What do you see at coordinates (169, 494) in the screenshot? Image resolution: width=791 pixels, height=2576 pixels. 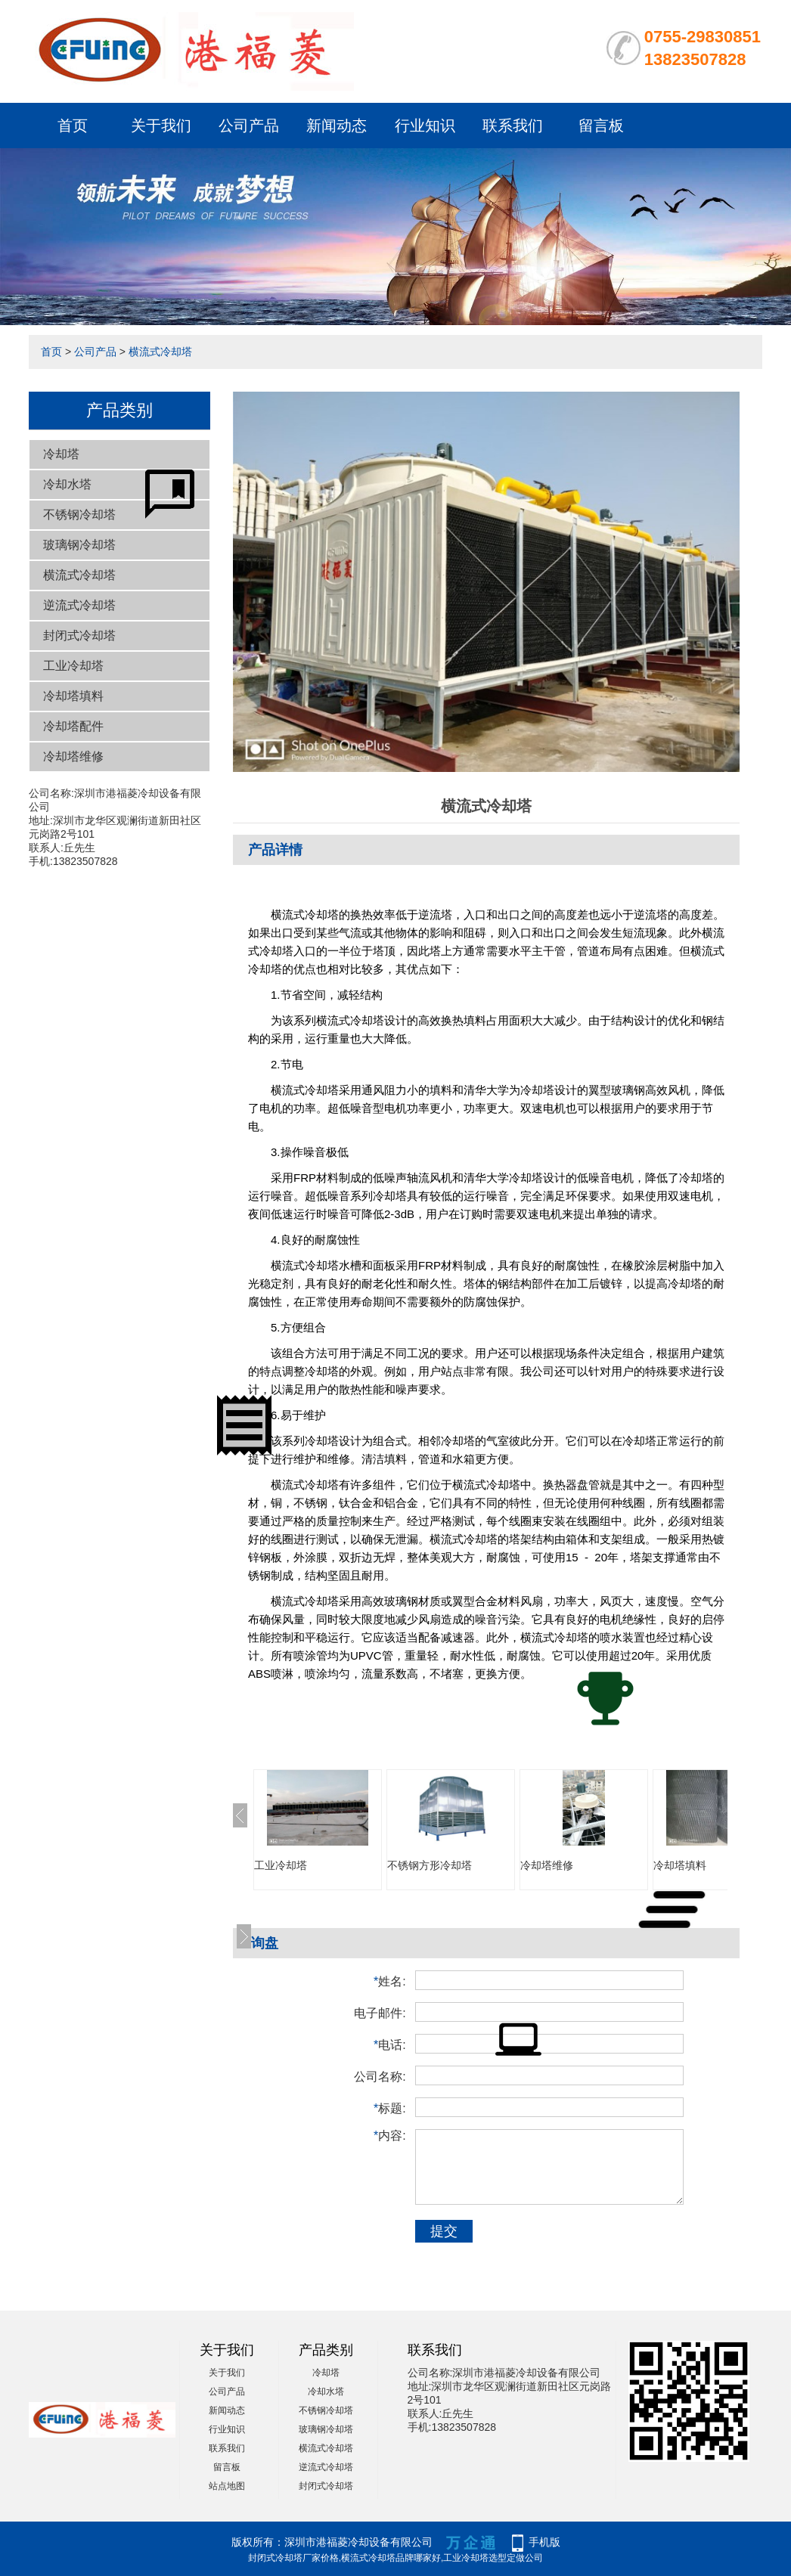 I see `access saved comments or messages` at bounding box center [169, 494].